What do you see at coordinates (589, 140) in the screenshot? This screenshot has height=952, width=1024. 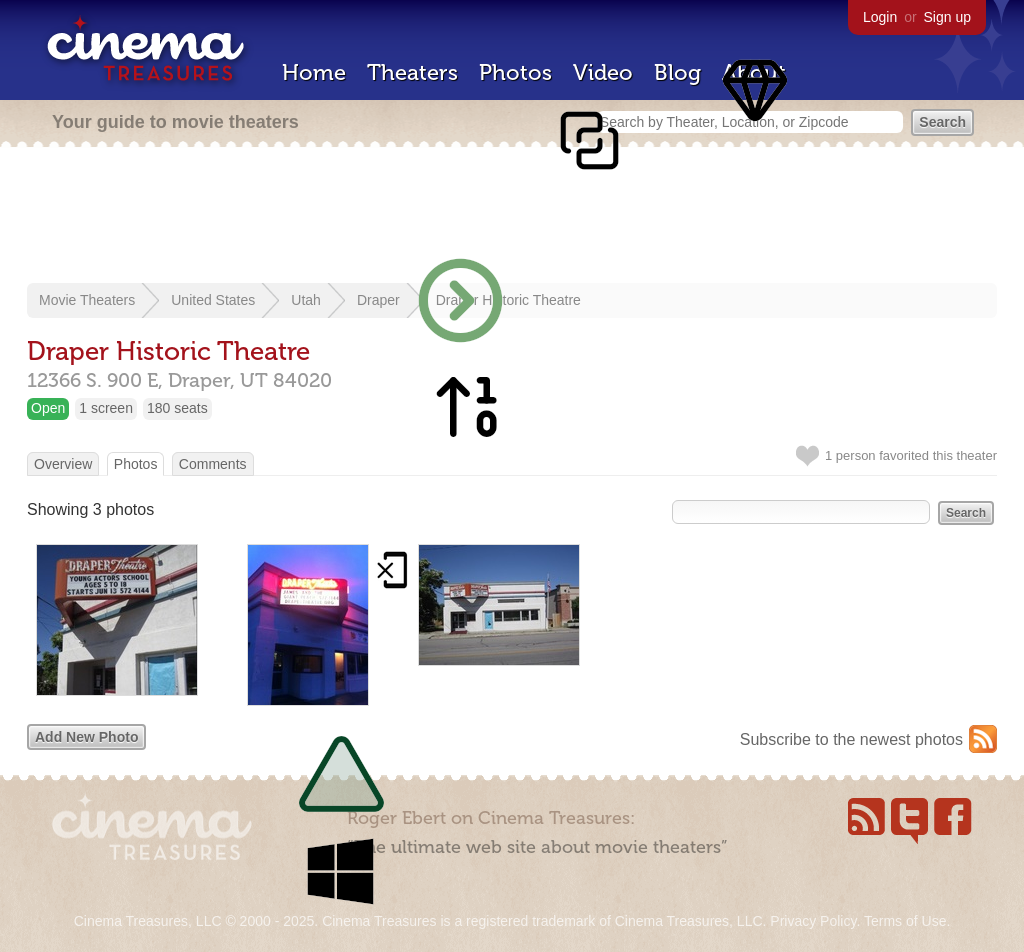 I see `exclude overlapping areas in a selection` at bounding box center [589, 140].